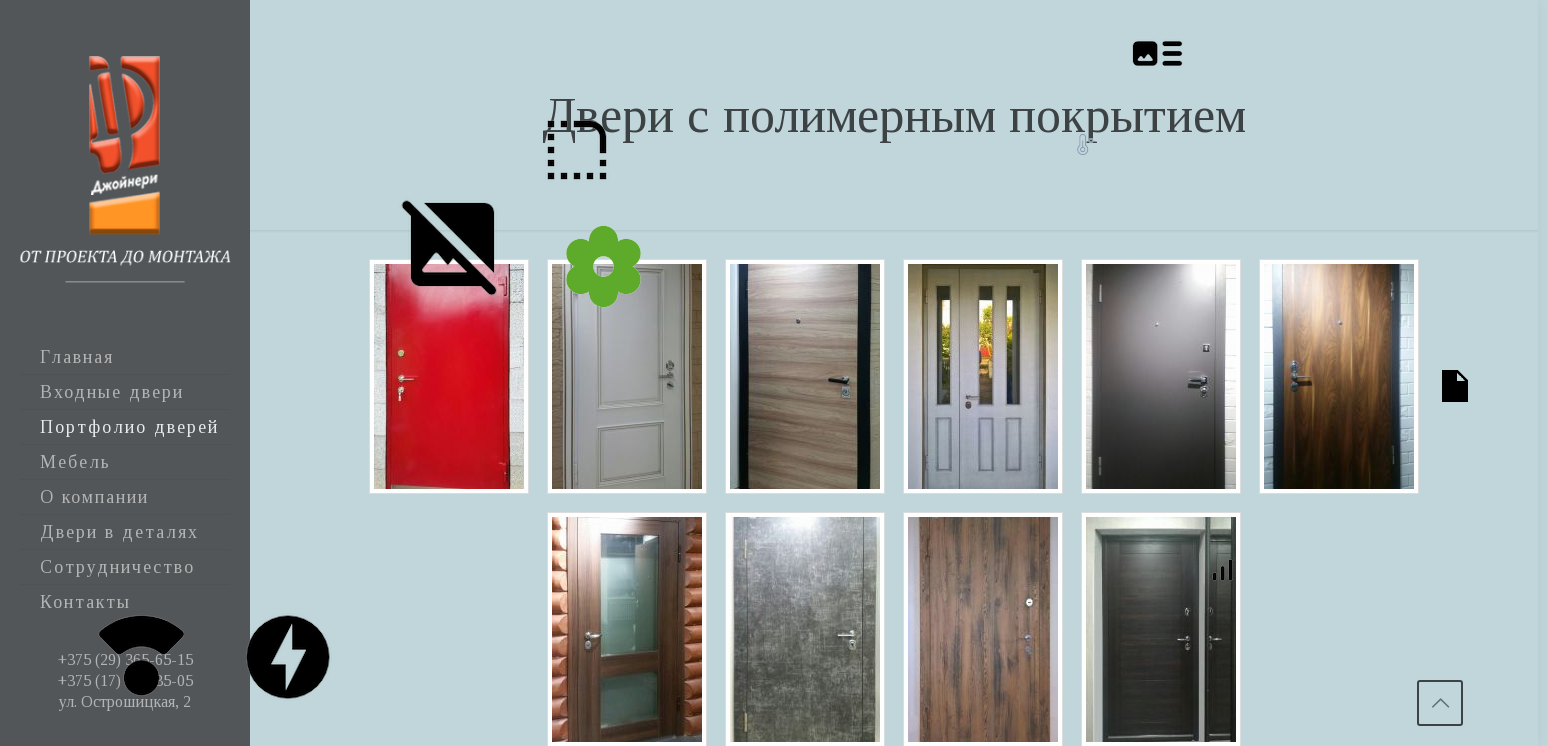 Image resolution: width=1548 pixels, height=746 pixels. Describe the element at coordinates (288, 657) in the screenshot. I see `indicates offline mode or cached content available` at that location.